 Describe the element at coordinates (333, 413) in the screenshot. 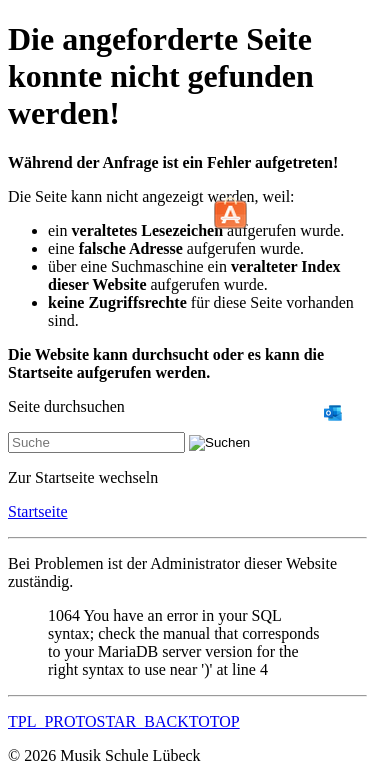

I see `open Microsoft Outlook email app` at that location.